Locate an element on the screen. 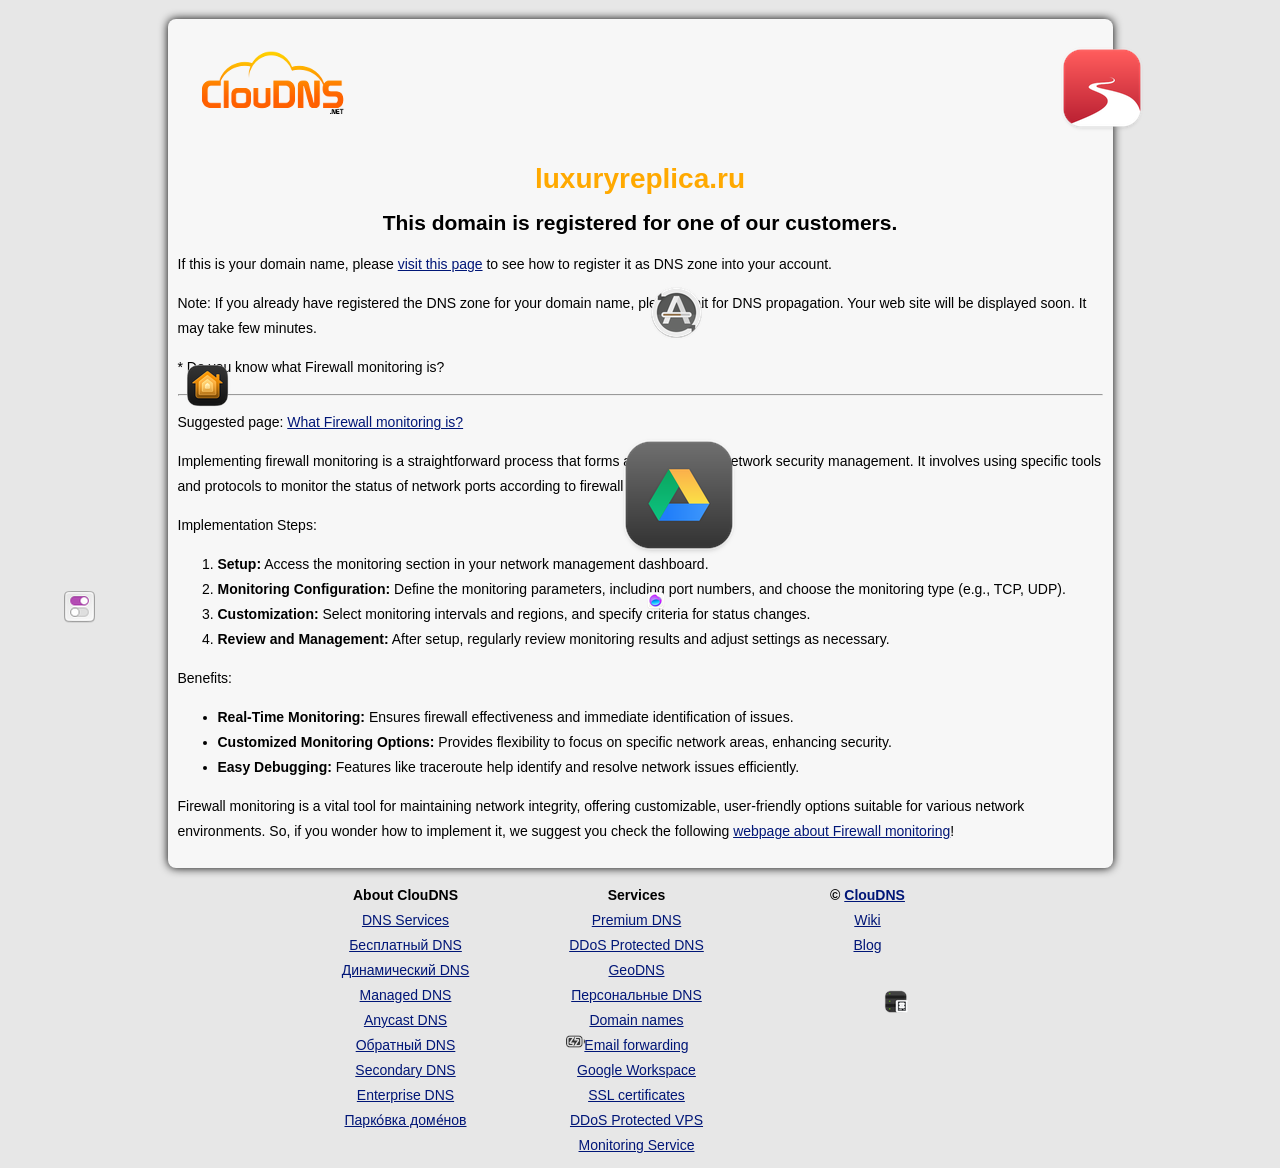 This screenshot has height=1168, width=1280. open the home app is located at coordinates (207, 385).